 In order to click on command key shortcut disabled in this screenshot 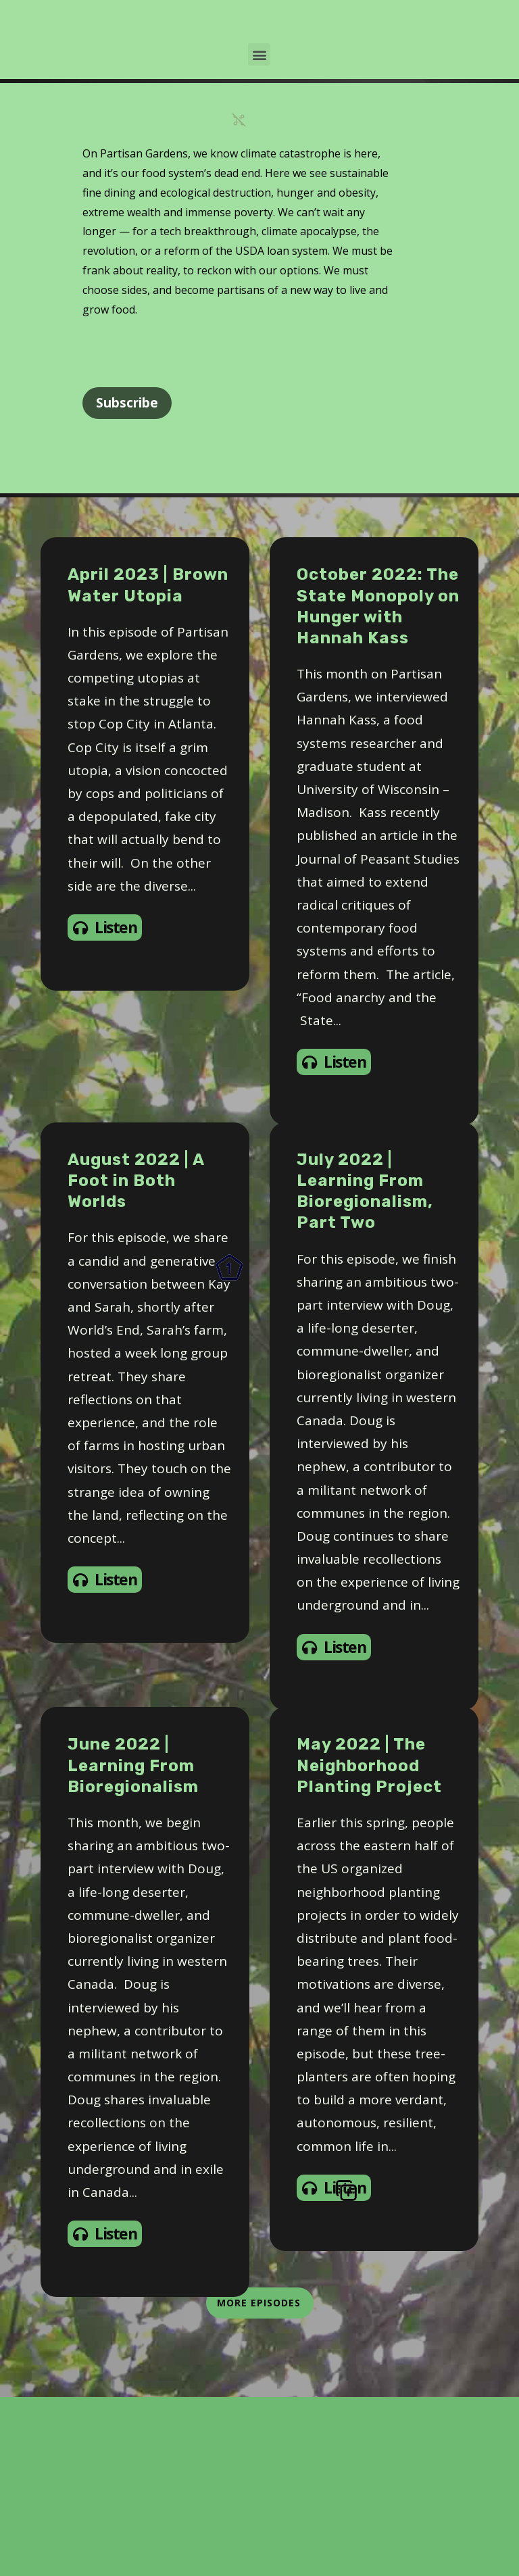, I will do `click(239, 120)`.